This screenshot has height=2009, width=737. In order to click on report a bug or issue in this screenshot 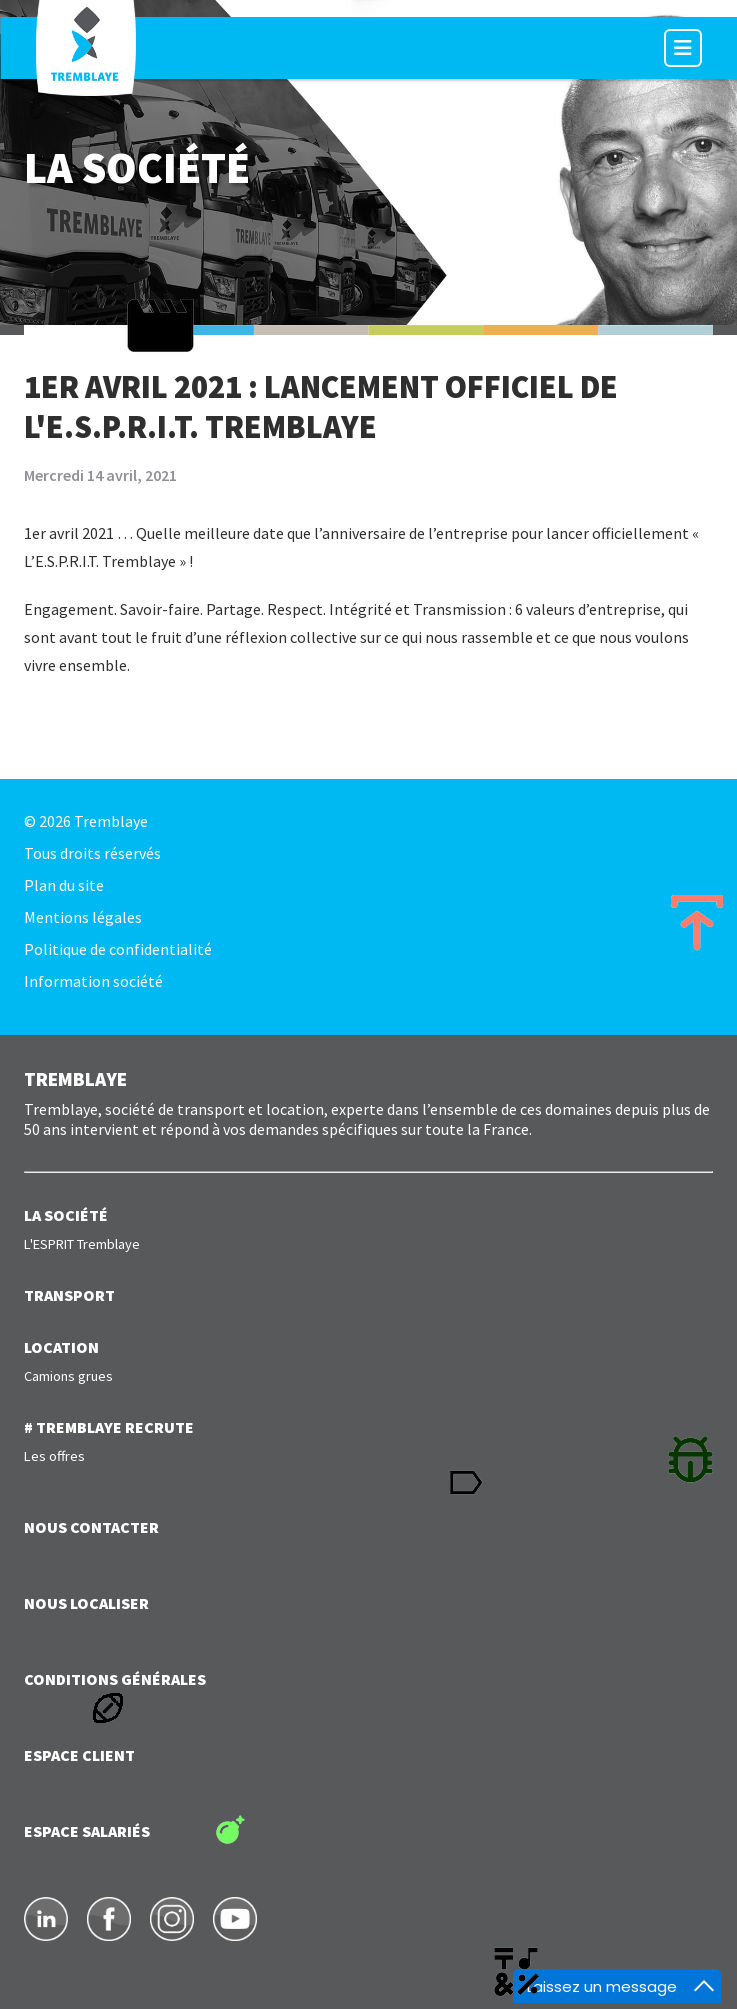, I will do `click(690, 1458)`.